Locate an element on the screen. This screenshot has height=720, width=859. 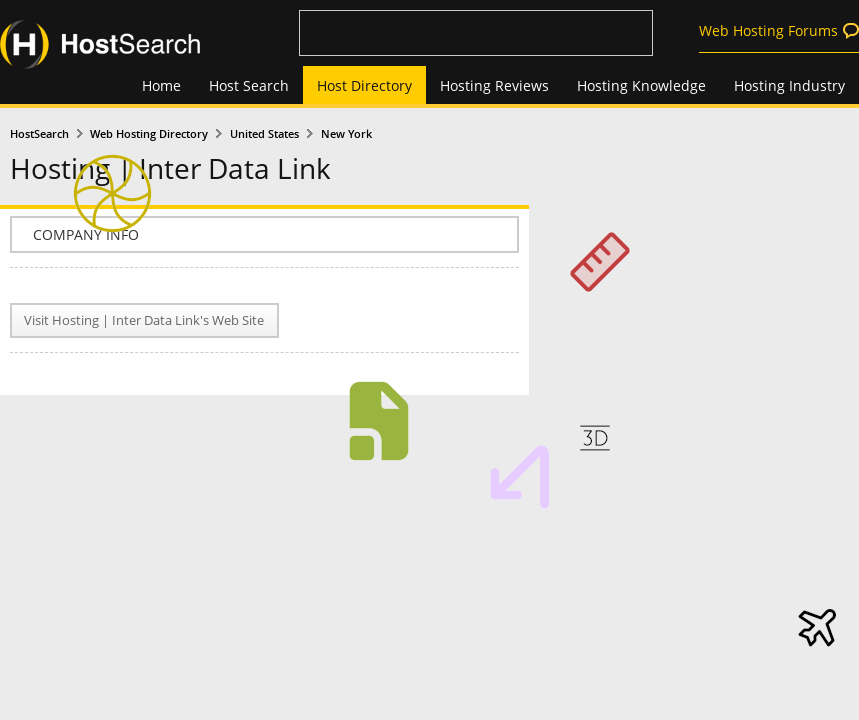
loading content in progress is located at coordinates (112, 193).